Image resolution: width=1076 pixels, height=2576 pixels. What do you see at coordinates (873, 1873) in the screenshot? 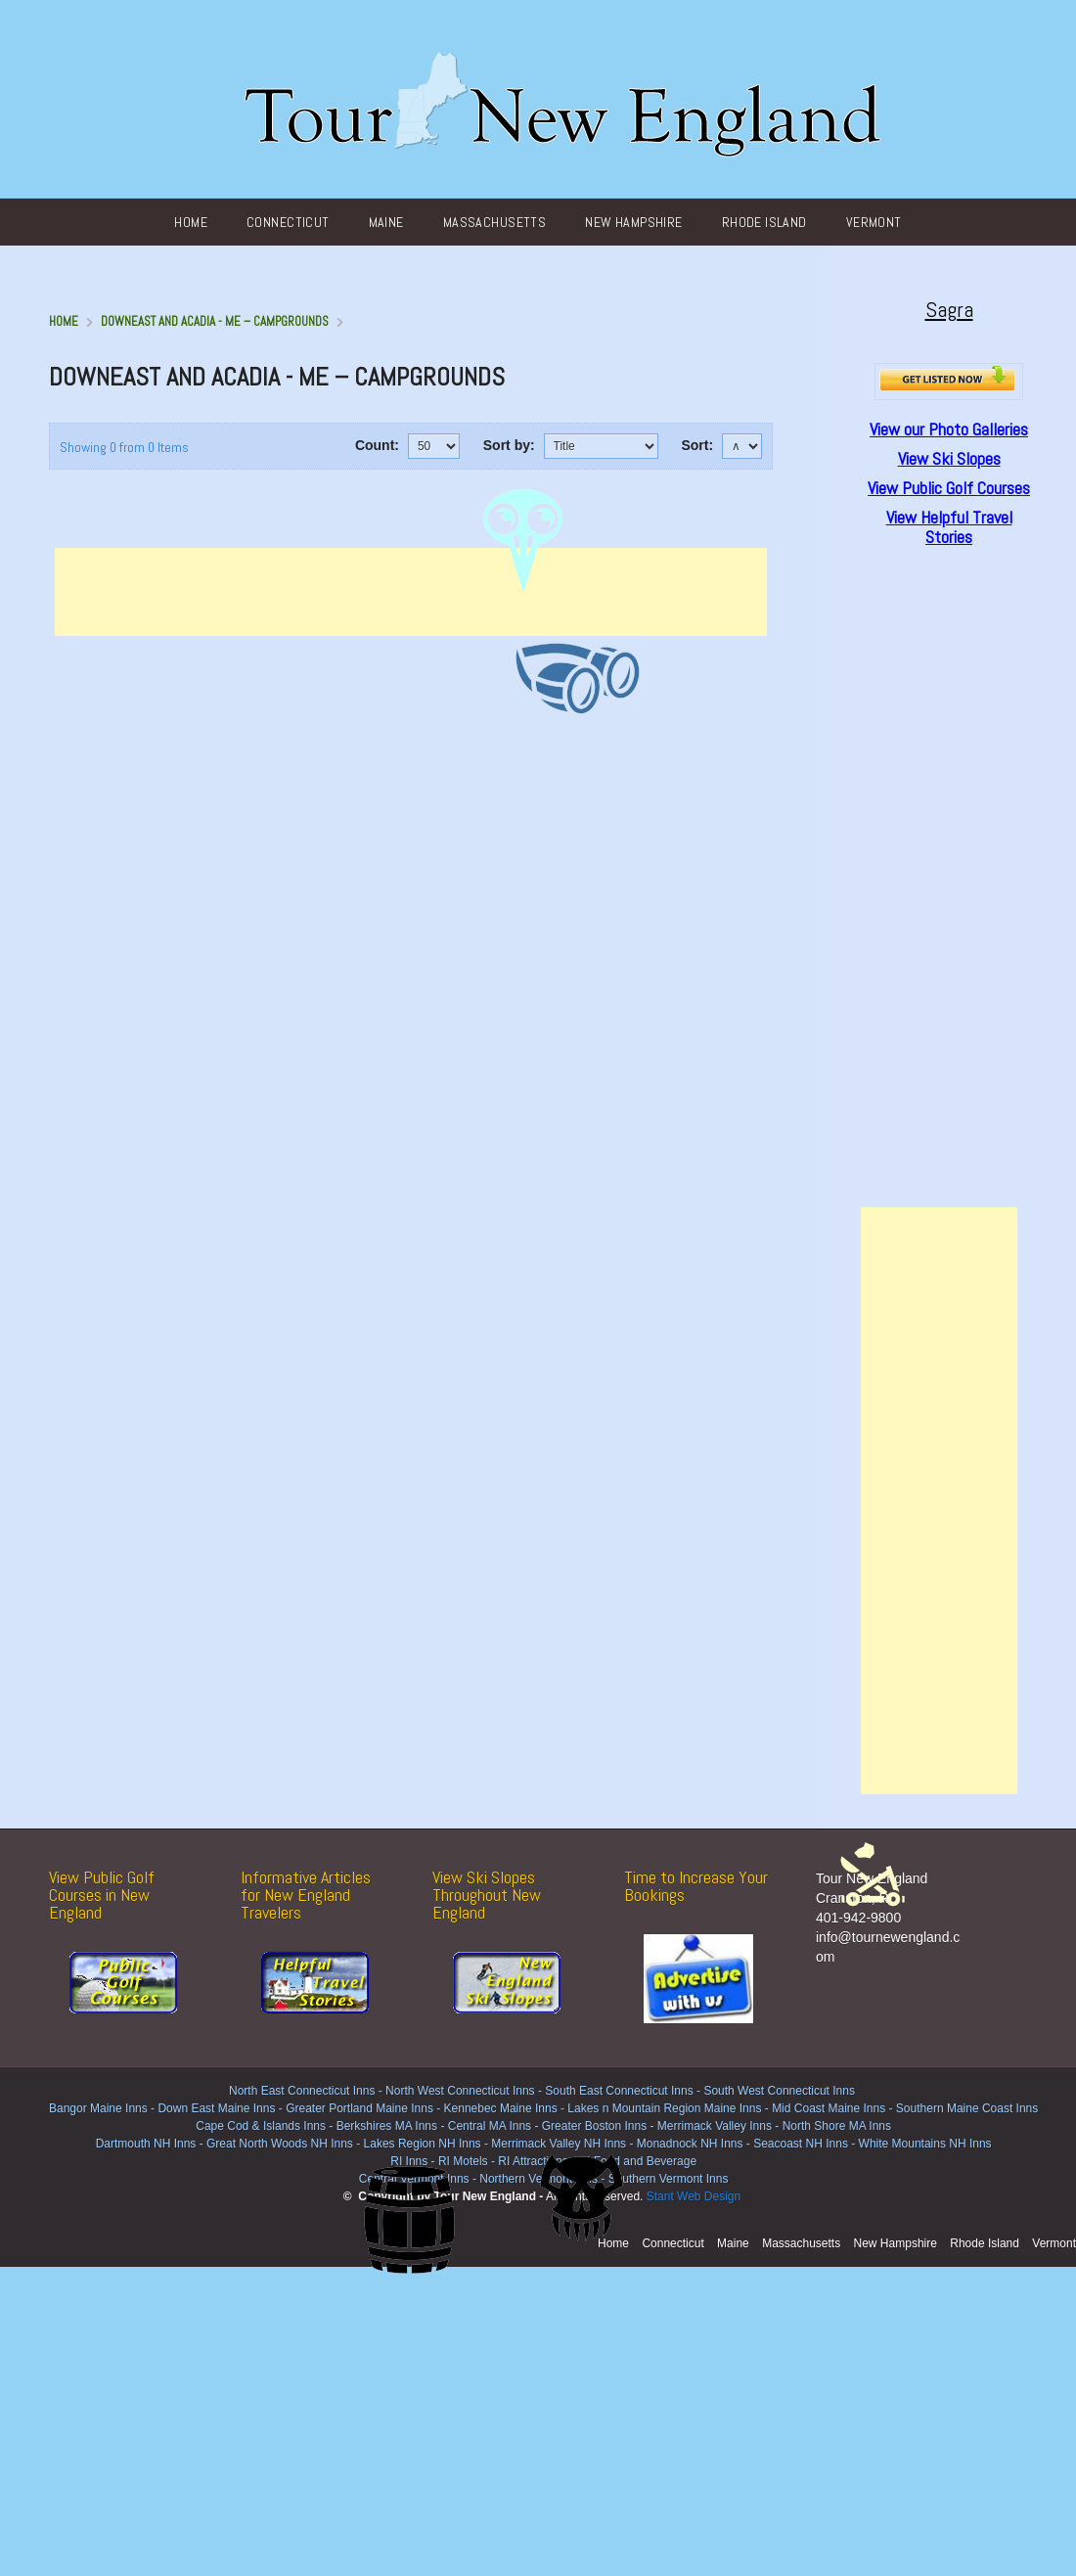
I see `launch projectile in siege game` at bounding box center [873, 1873].